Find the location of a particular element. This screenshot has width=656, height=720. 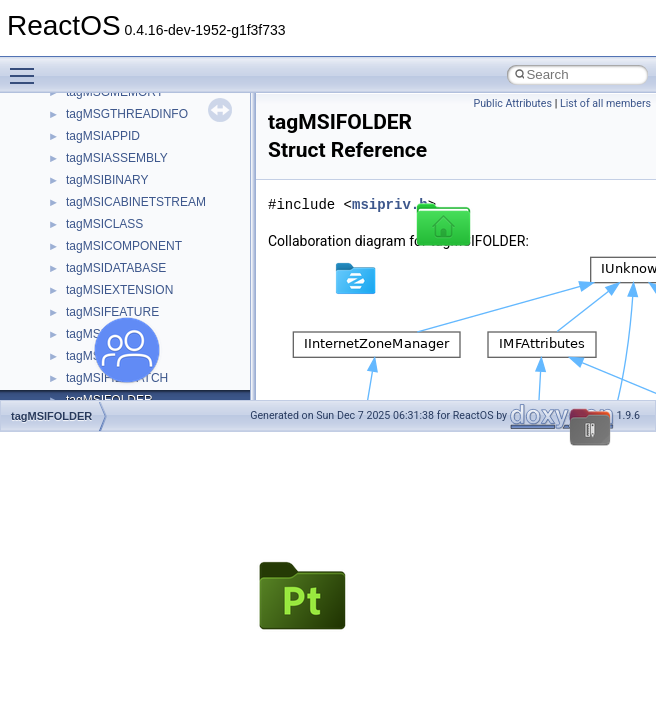

open your home folder is located at coordinates (443, 224).